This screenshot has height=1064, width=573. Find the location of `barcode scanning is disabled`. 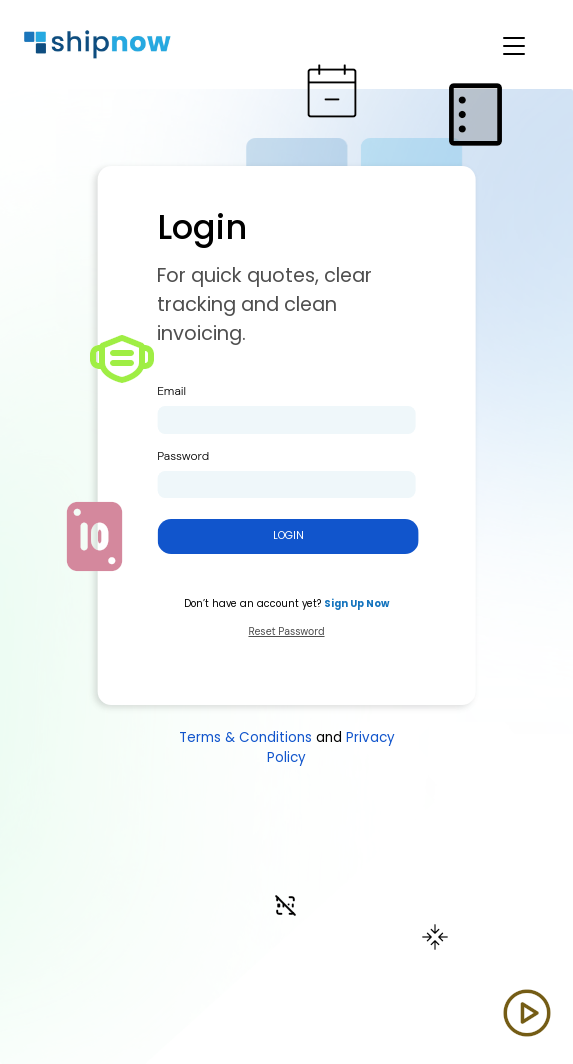

barcode scanning is disabled is located at coordinates (285, 905).